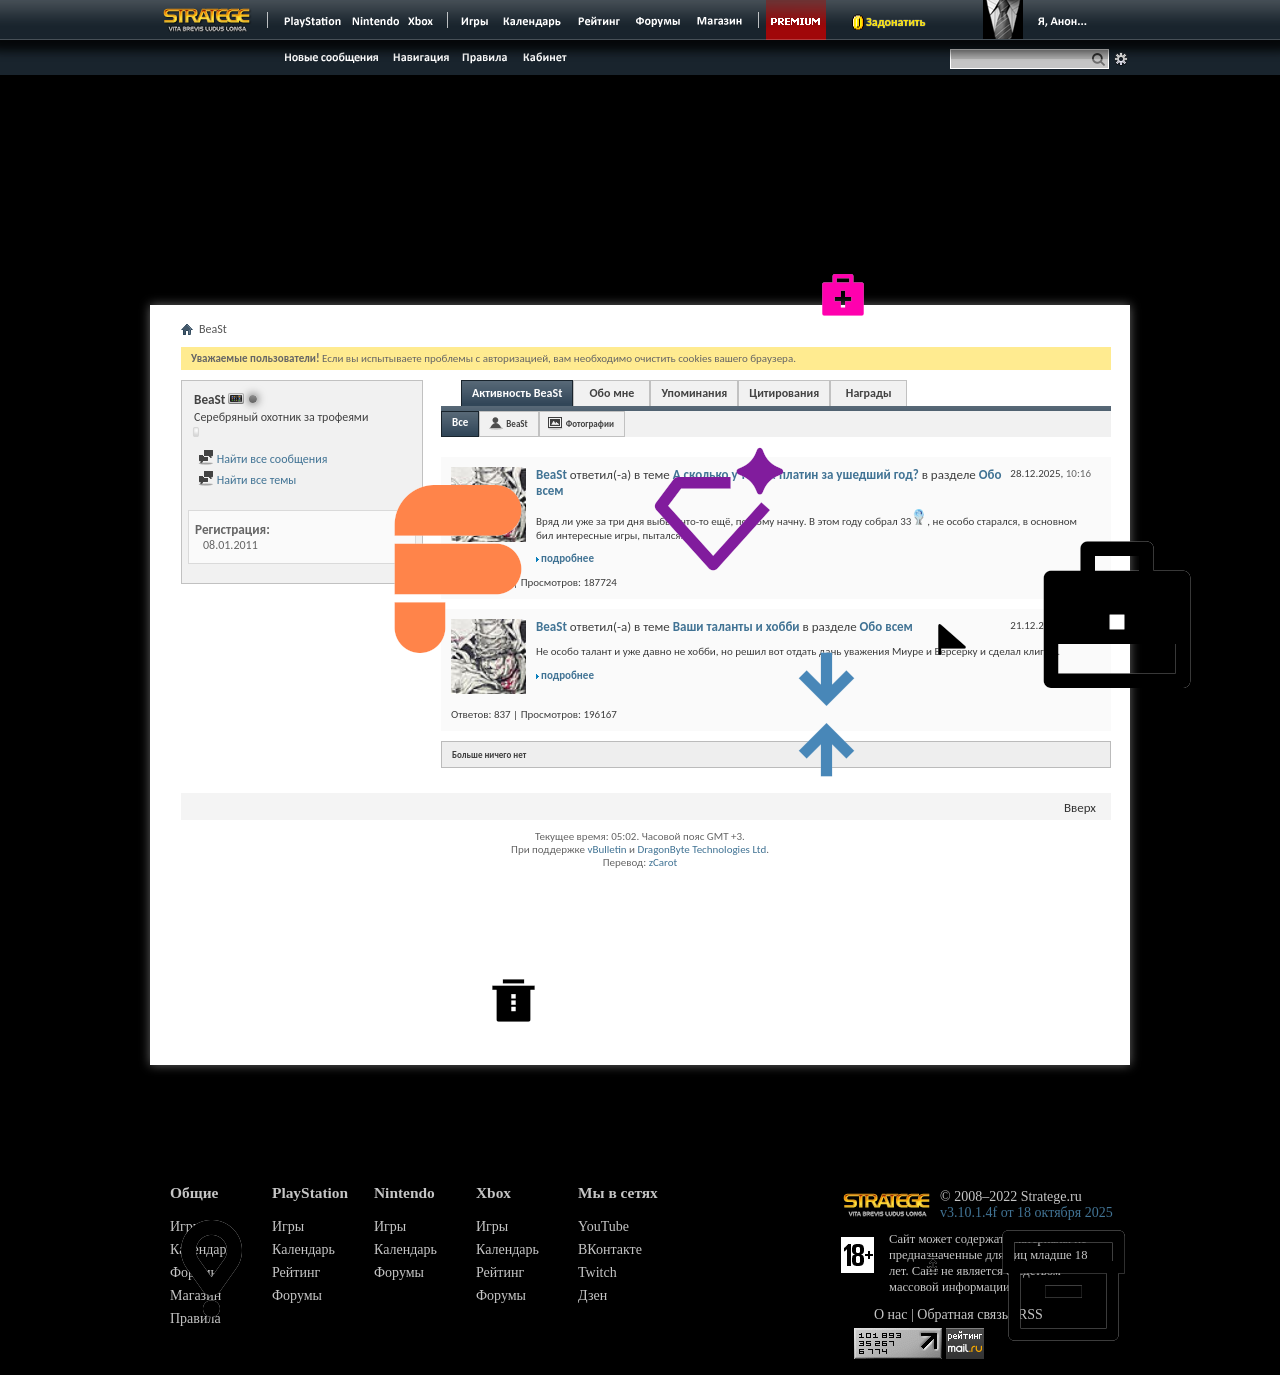 The width and height of the screenshot is (1280, 1375). I want to click on flag an item for review or attention, so click(950, 639).